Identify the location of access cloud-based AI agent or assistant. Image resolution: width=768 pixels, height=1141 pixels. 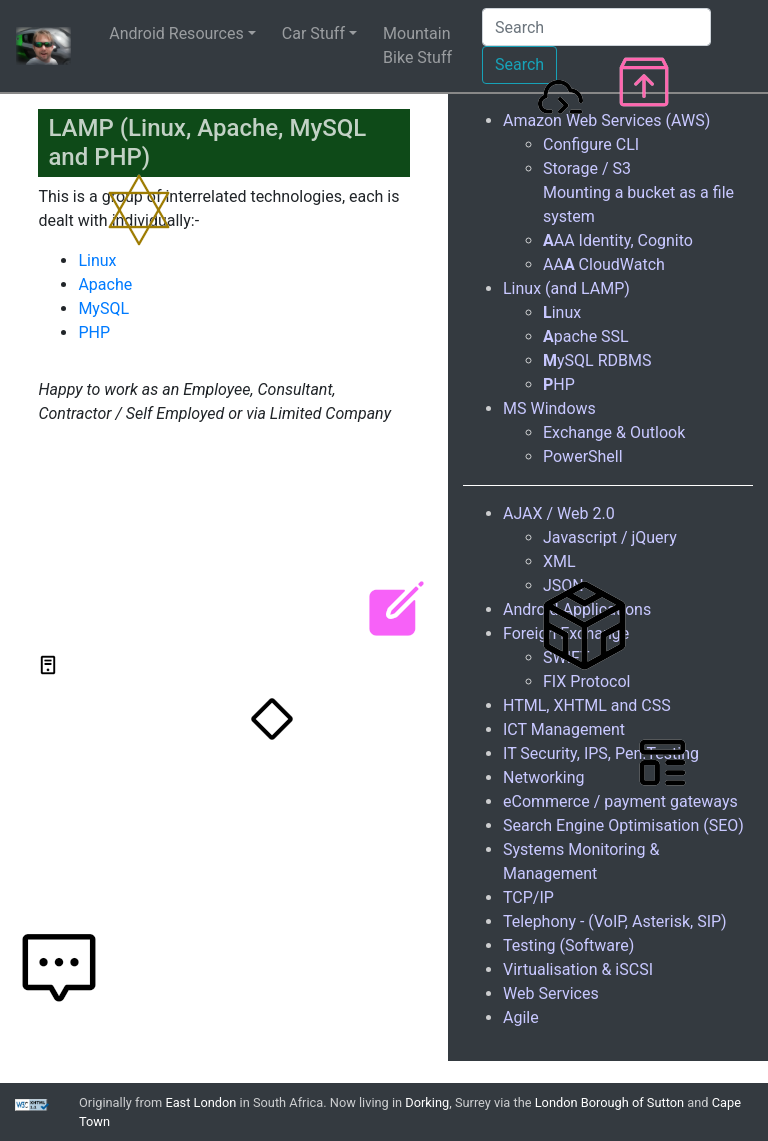
(560, 98).